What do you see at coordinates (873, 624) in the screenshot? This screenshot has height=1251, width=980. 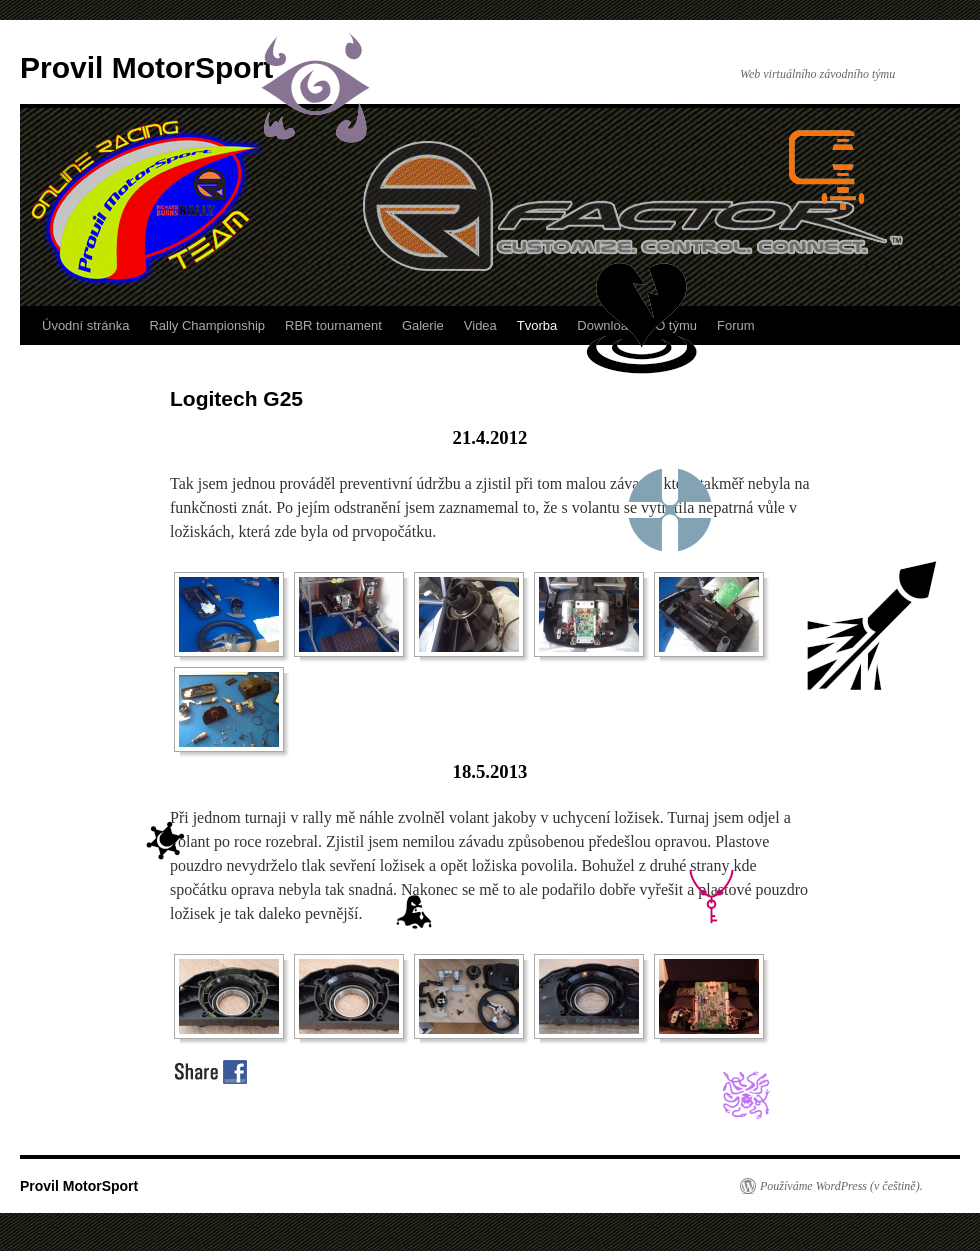 I see `launch celebration or fireworks effect` at bounding box center [873, 624].